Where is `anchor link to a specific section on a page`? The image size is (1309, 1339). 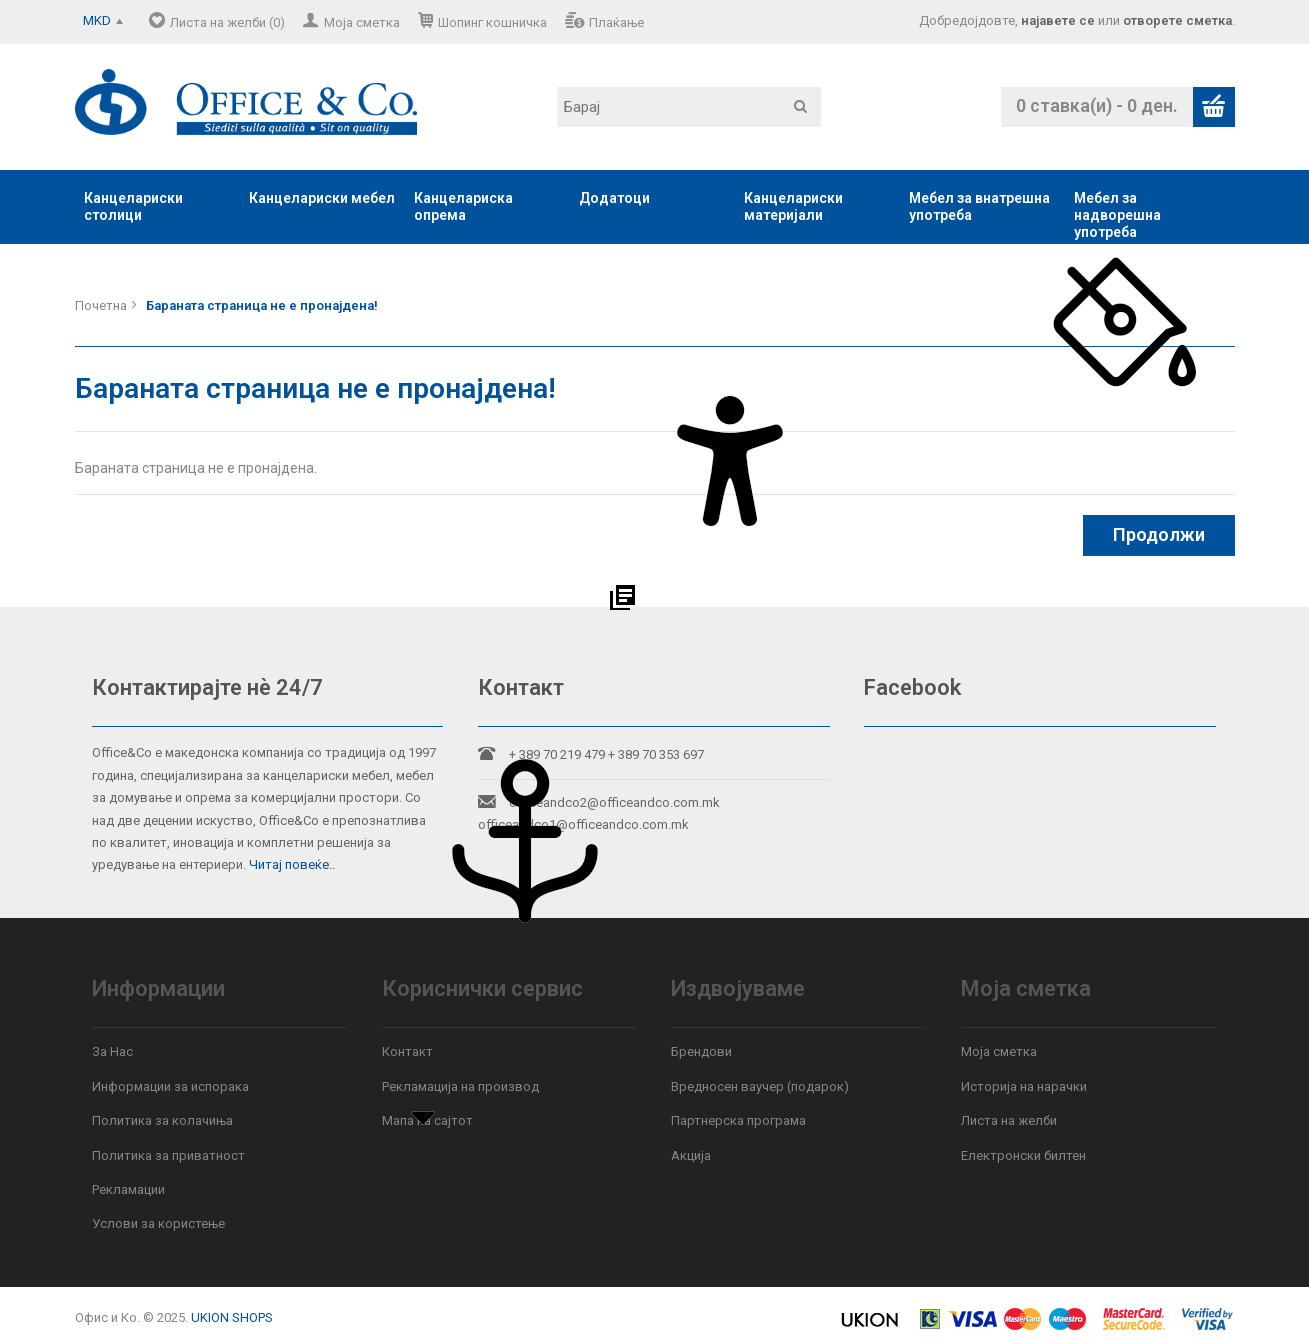 anchor link to a specific section on a page is located at coordinates (525, 838).